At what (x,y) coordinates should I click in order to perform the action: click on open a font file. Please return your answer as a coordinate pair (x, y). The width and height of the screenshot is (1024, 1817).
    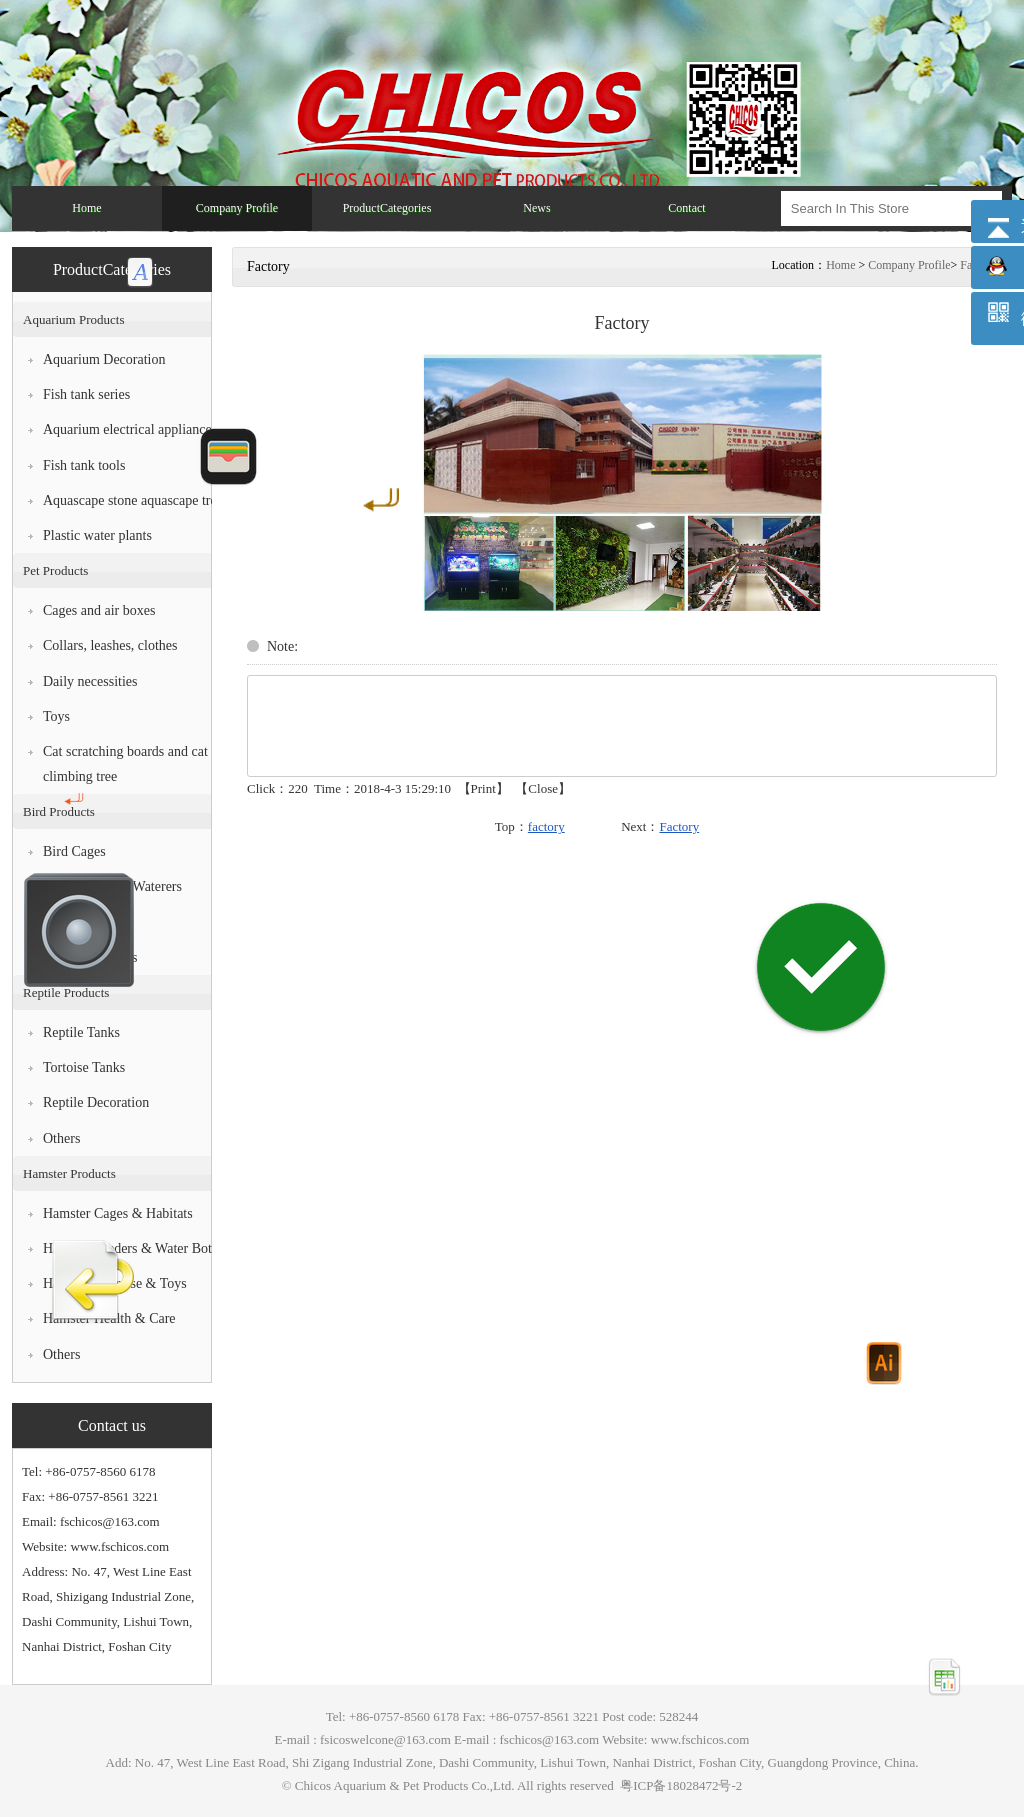
    Looking at the image, I should click on (140, 272).